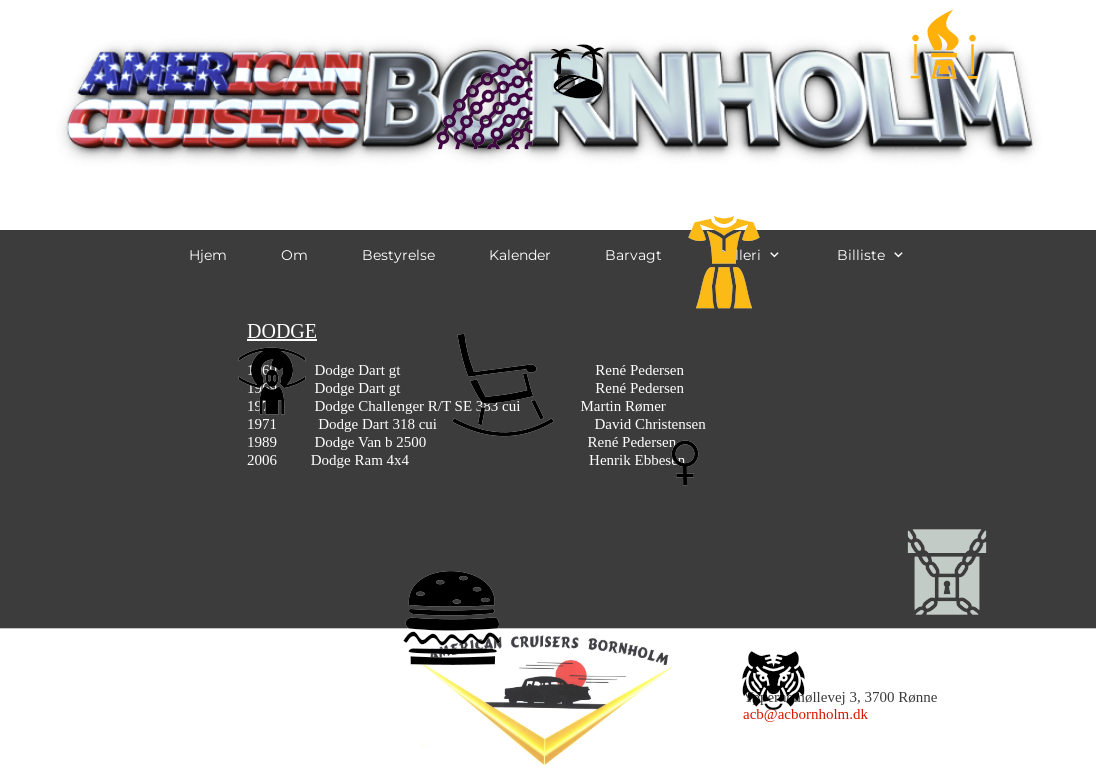 Image resolution: width=1096 pixels, height=770 pixels. I want to click on select tiger character or avatar, so click(773, 681).